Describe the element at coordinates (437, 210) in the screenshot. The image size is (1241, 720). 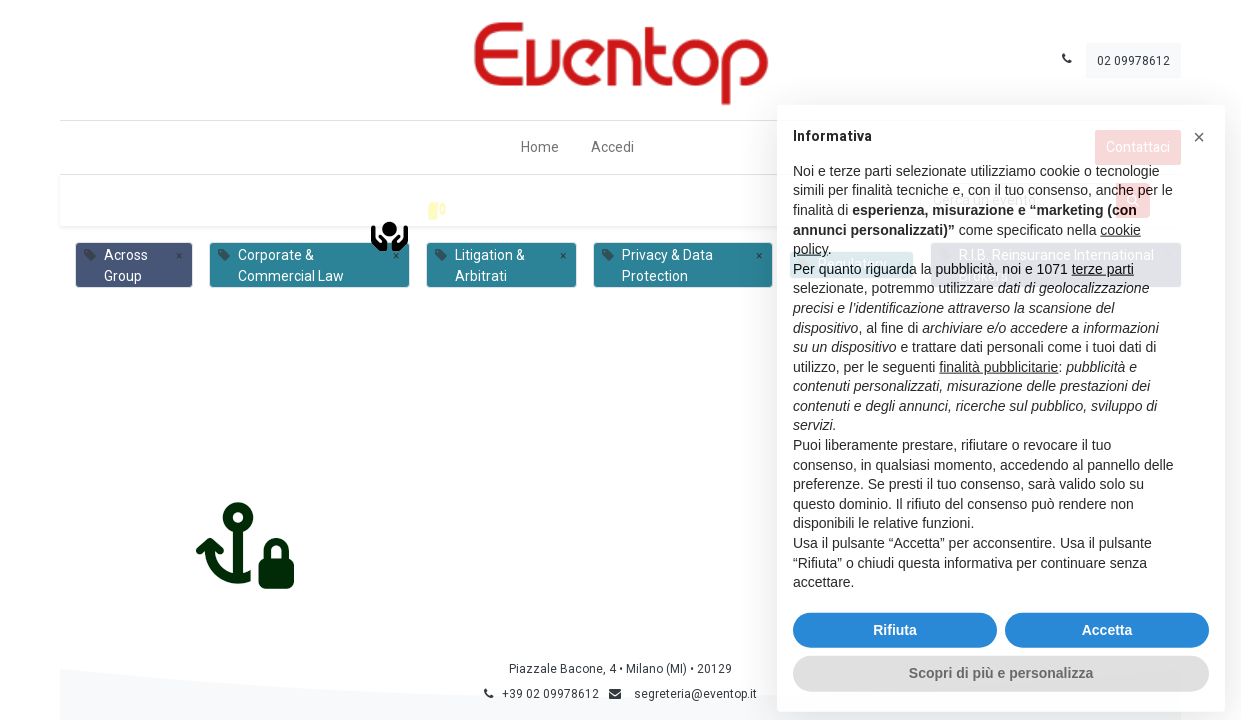
I see `toilet paper or bathroom supplies indicator` at that location.